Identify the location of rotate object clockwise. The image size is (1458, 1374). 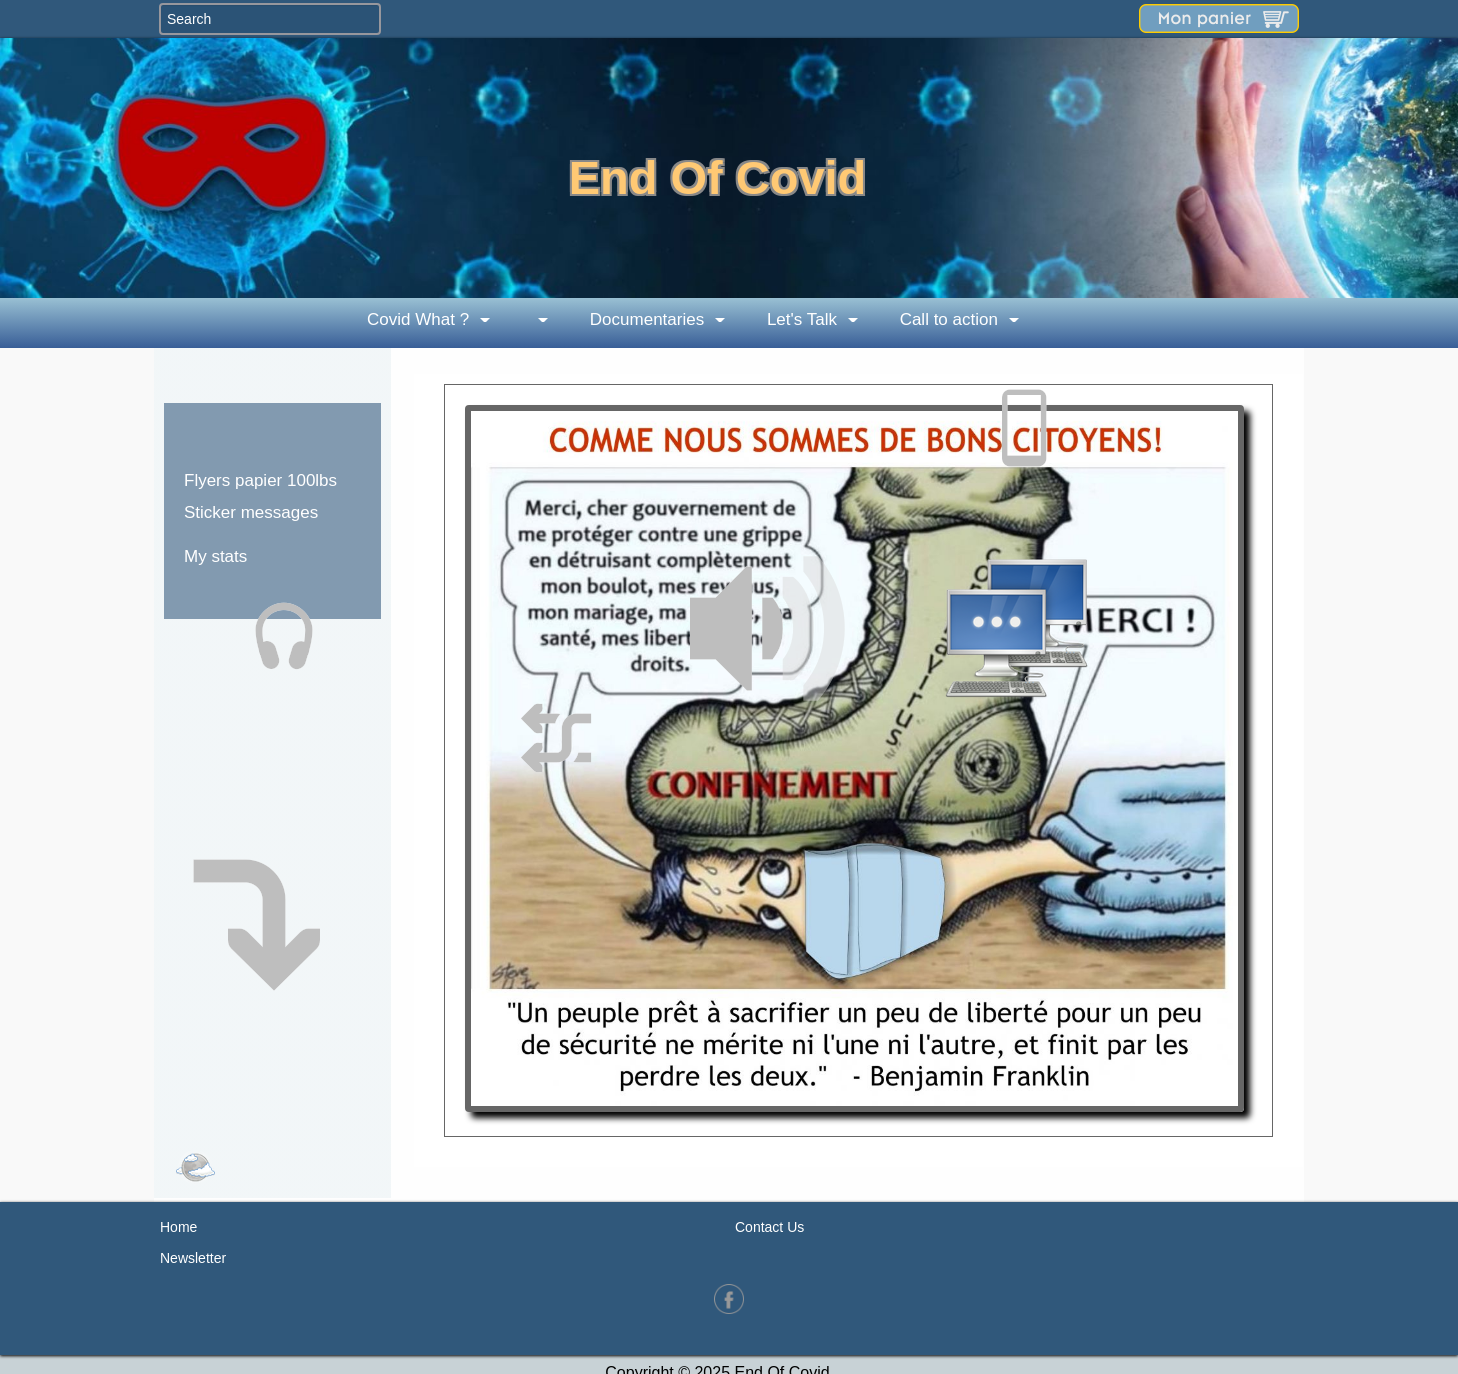
(251, 917).